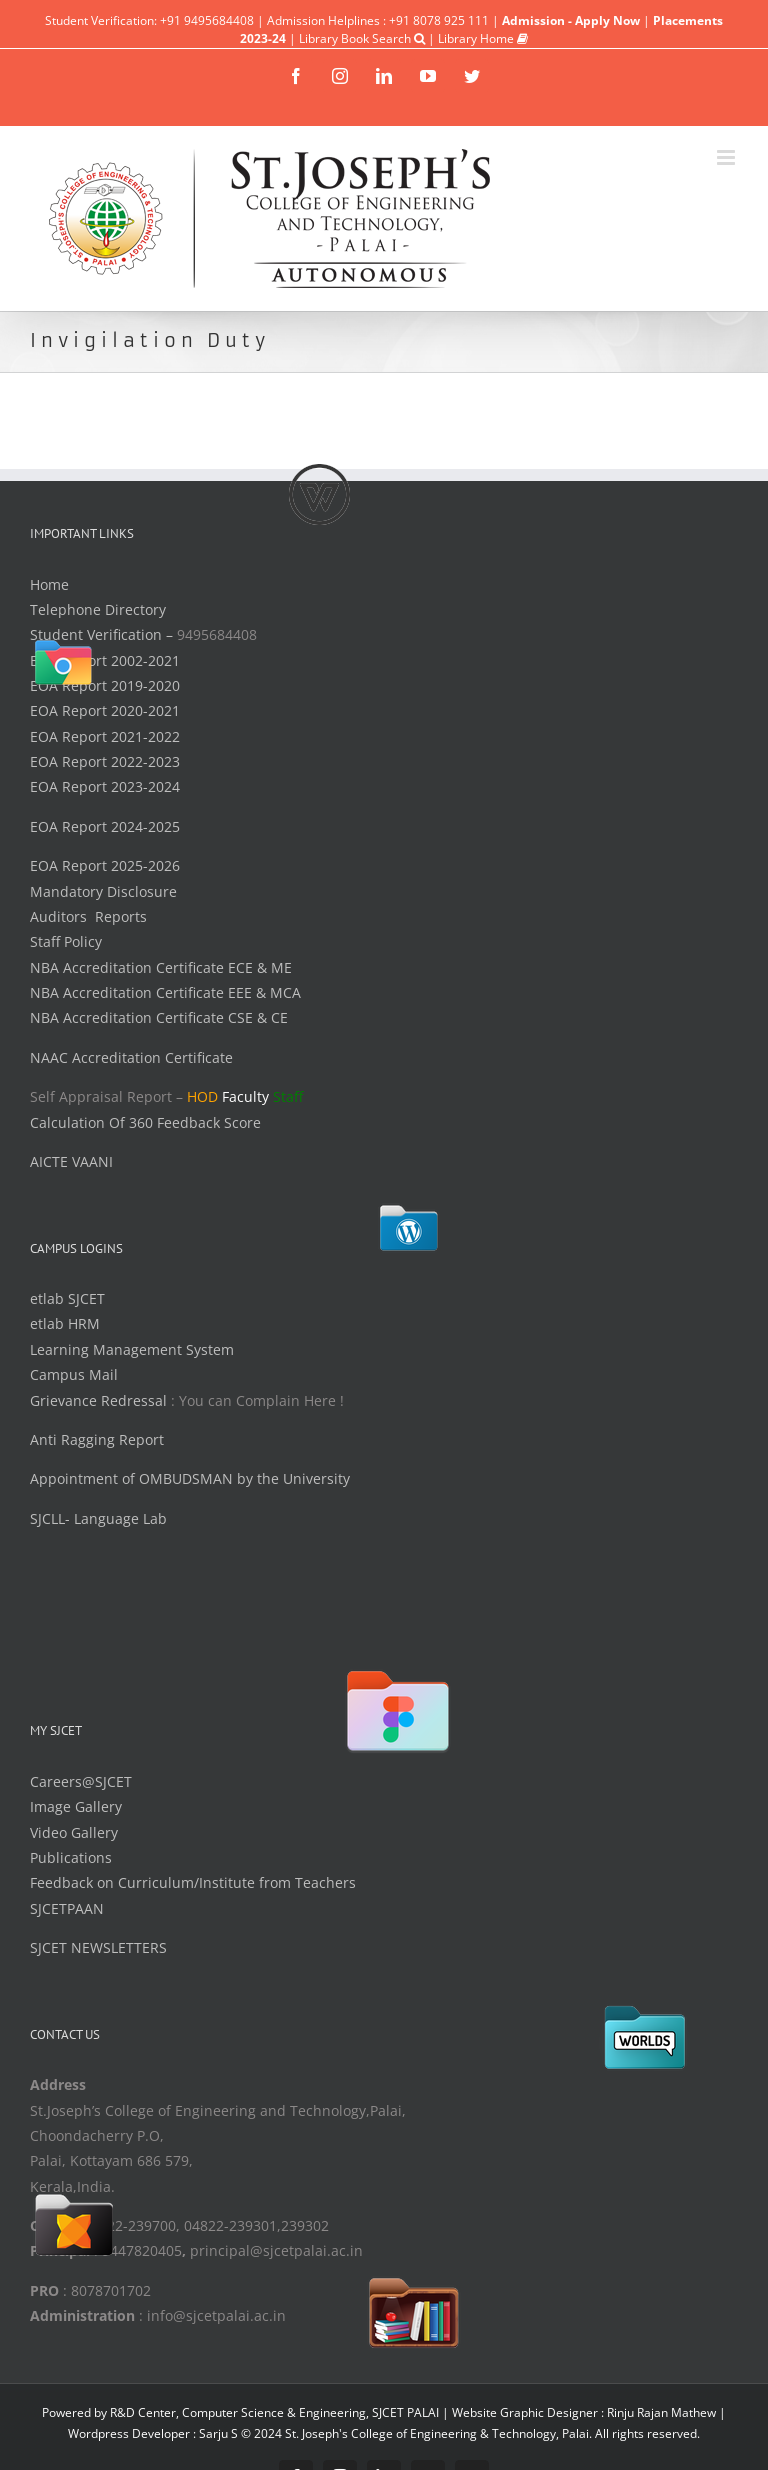  What do you see at coordinates (319, 494) in the screenshot?
I see `open wps office application` at bounding box center [319, 494].